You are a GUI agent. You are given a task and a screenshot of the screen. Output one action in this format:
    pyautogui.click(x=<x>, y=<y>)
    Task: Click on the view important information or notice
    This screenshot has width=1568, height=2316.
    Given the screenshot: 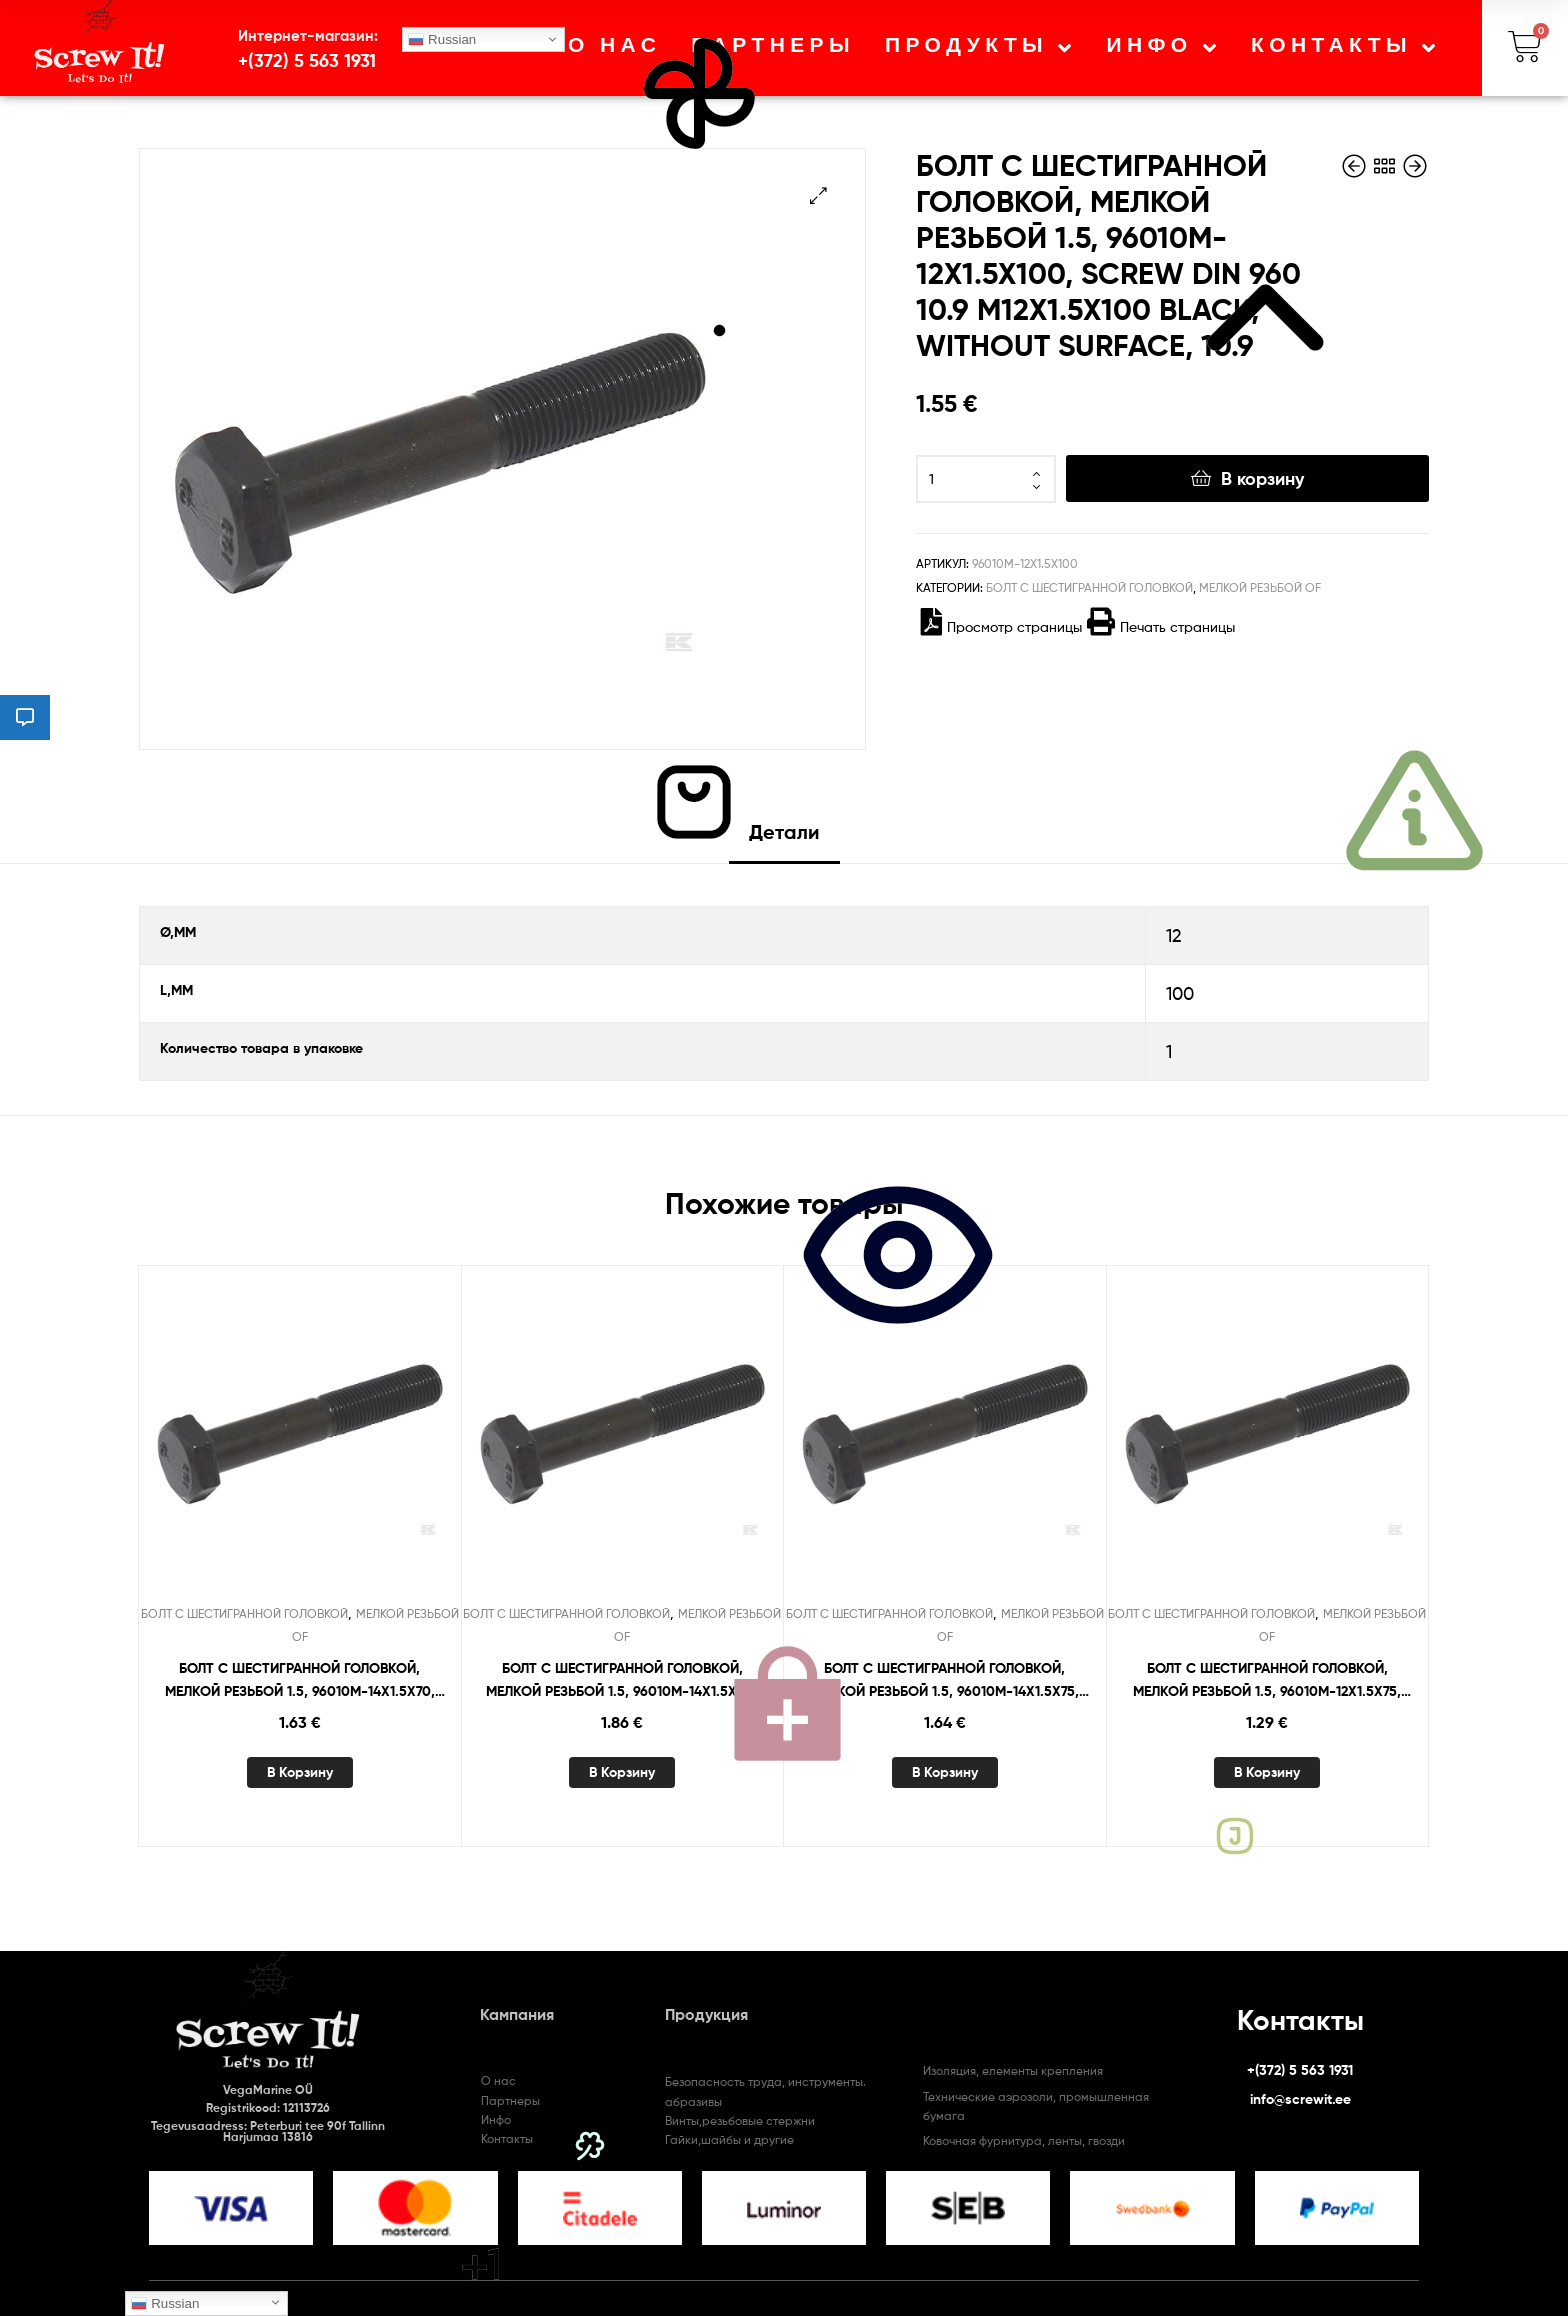 What is the action you would take?
    pyautogui.click(x=1414, y=814)
    